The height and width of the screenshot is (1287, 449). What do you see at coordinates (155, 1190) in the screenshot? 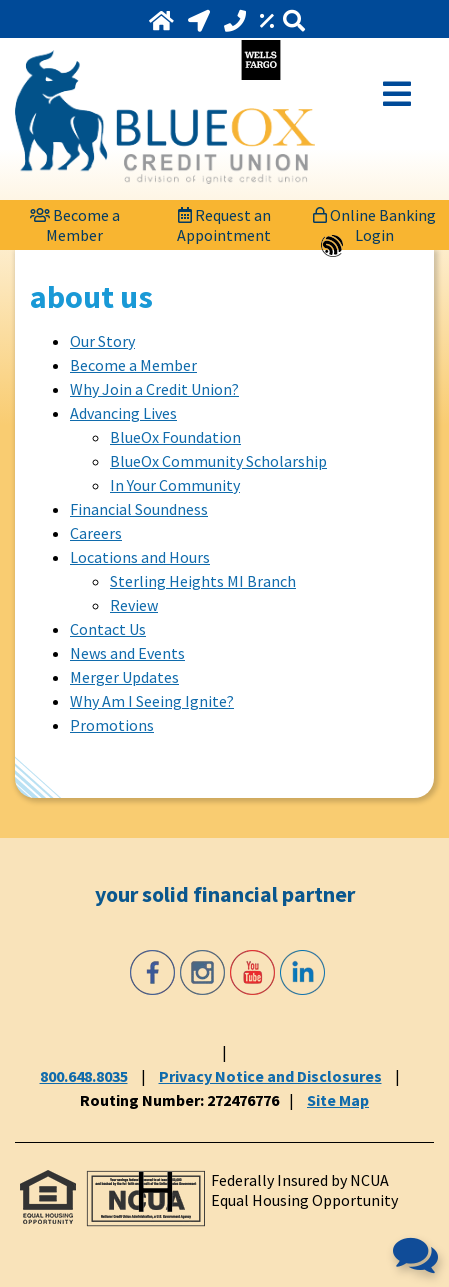
I see `insert a heading in the document` at bounding box center [155, 1190].